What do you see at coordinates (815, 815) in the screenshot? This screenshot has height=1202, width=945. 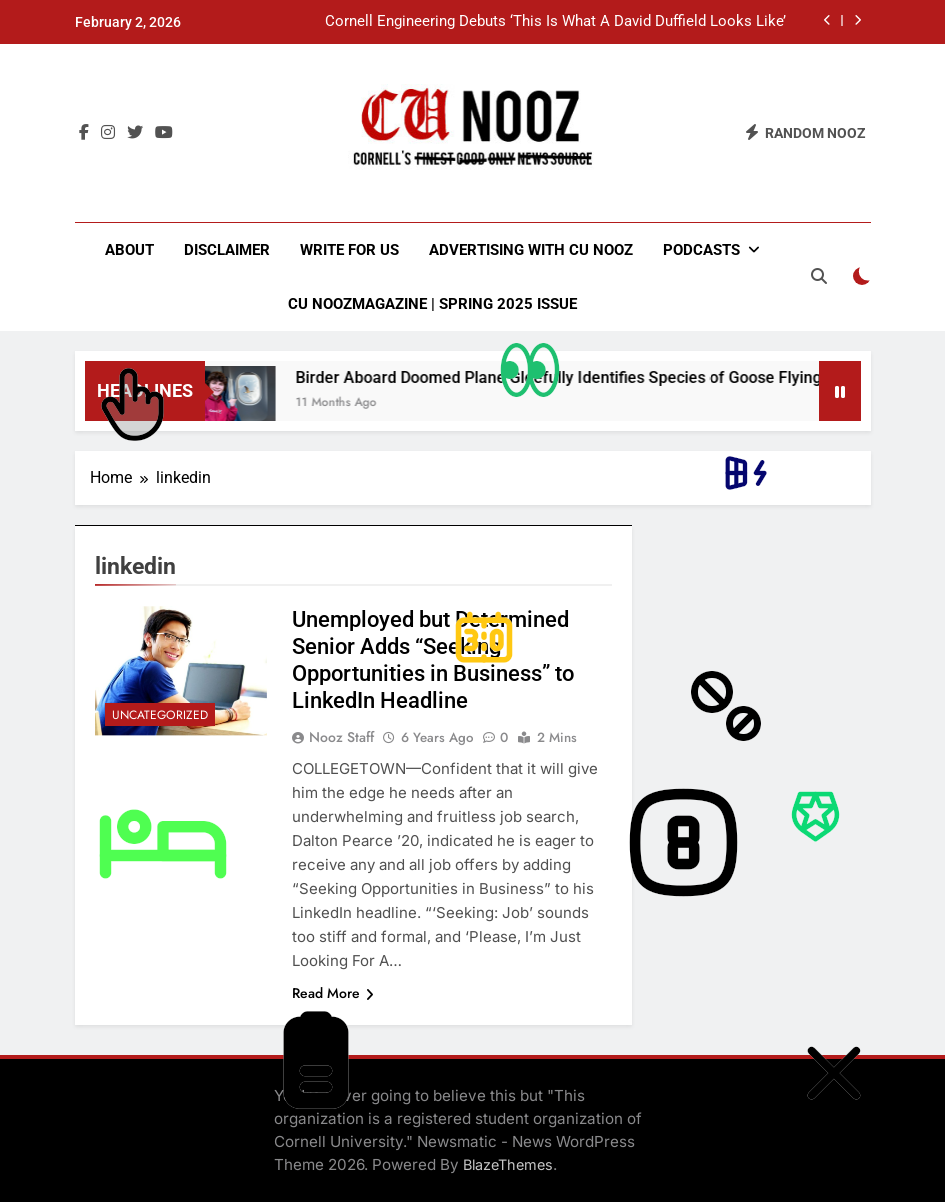 I see `auth0 identity platform logo` at bounding box center [815, 815].